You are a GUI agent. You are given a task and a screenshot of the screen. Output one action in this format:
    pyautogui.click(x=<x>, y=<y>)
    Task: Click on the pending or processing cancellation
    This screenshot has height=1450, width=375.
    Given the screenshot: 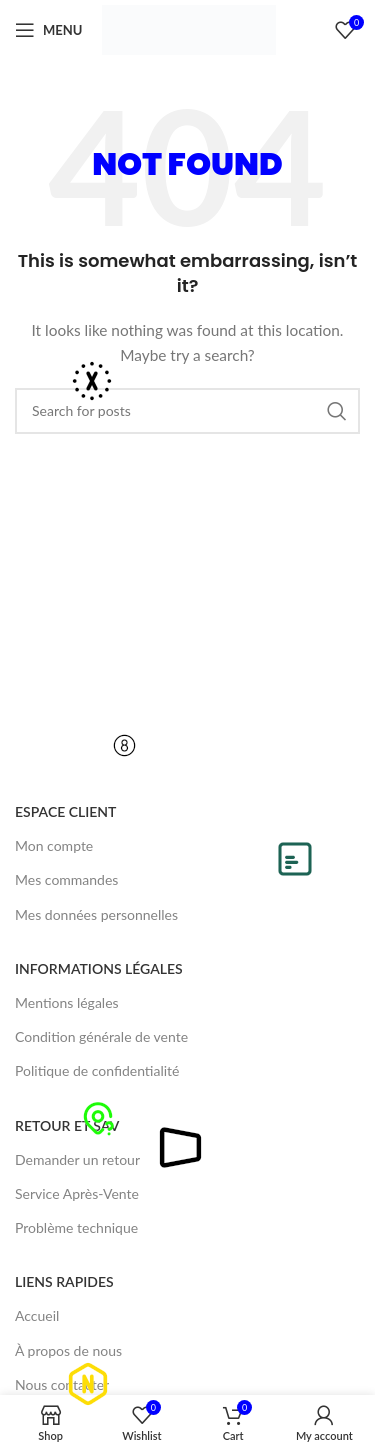 What is the action you would take?
    pyautogui.click(x=92, y=381)
    